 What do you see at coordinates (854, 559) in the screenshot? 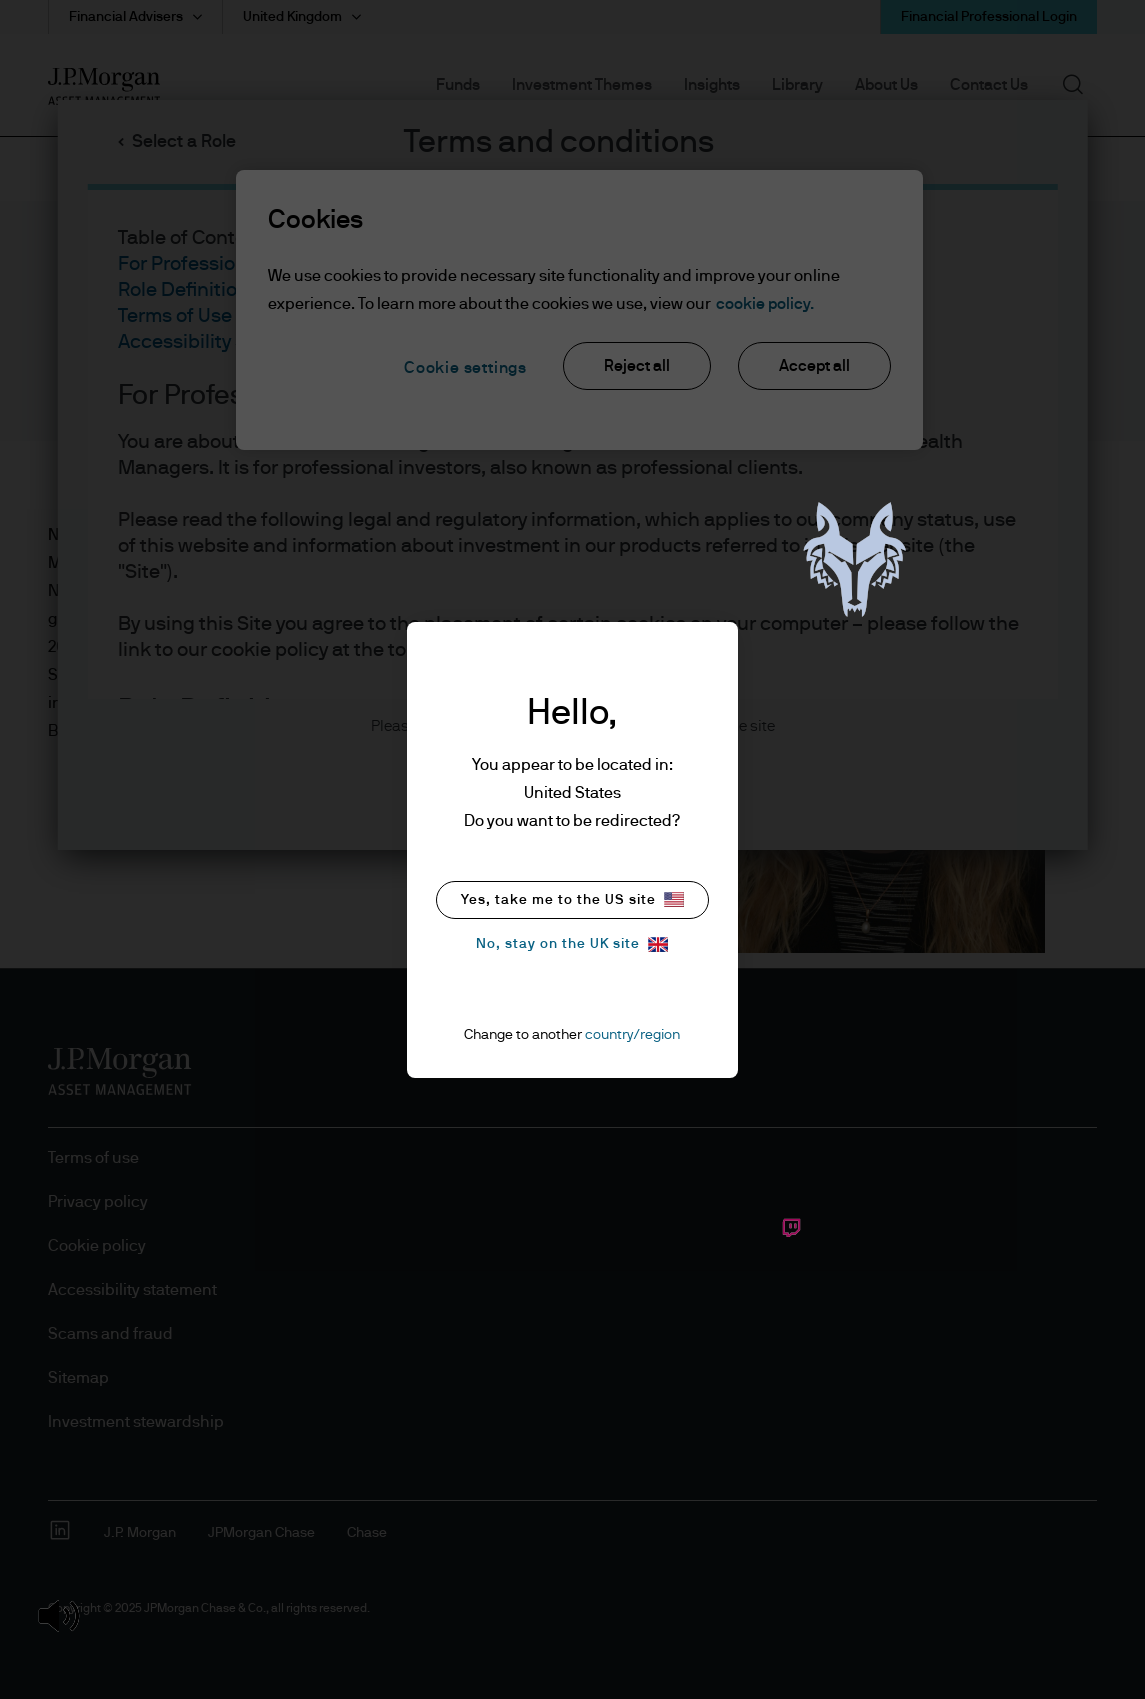
I see `wolf pack battalion brand logo` at bounding box center [854, 559].